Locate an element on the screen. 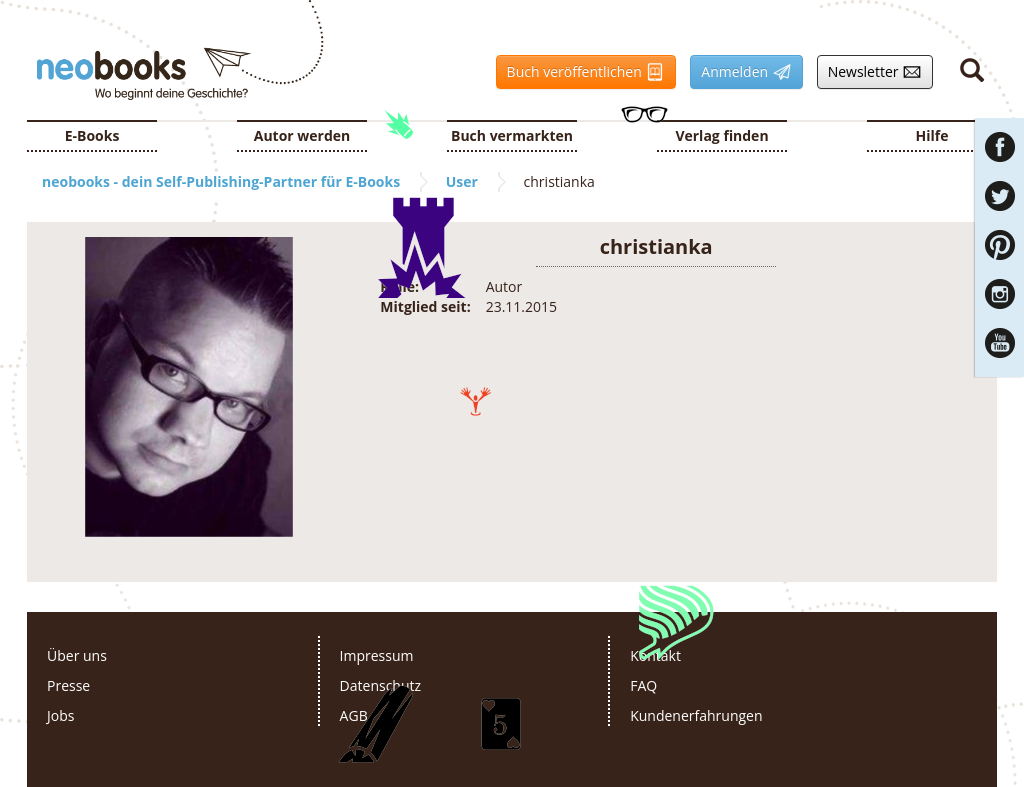  toggle cool or casual style for avatar is located at coordinates (644, 114).